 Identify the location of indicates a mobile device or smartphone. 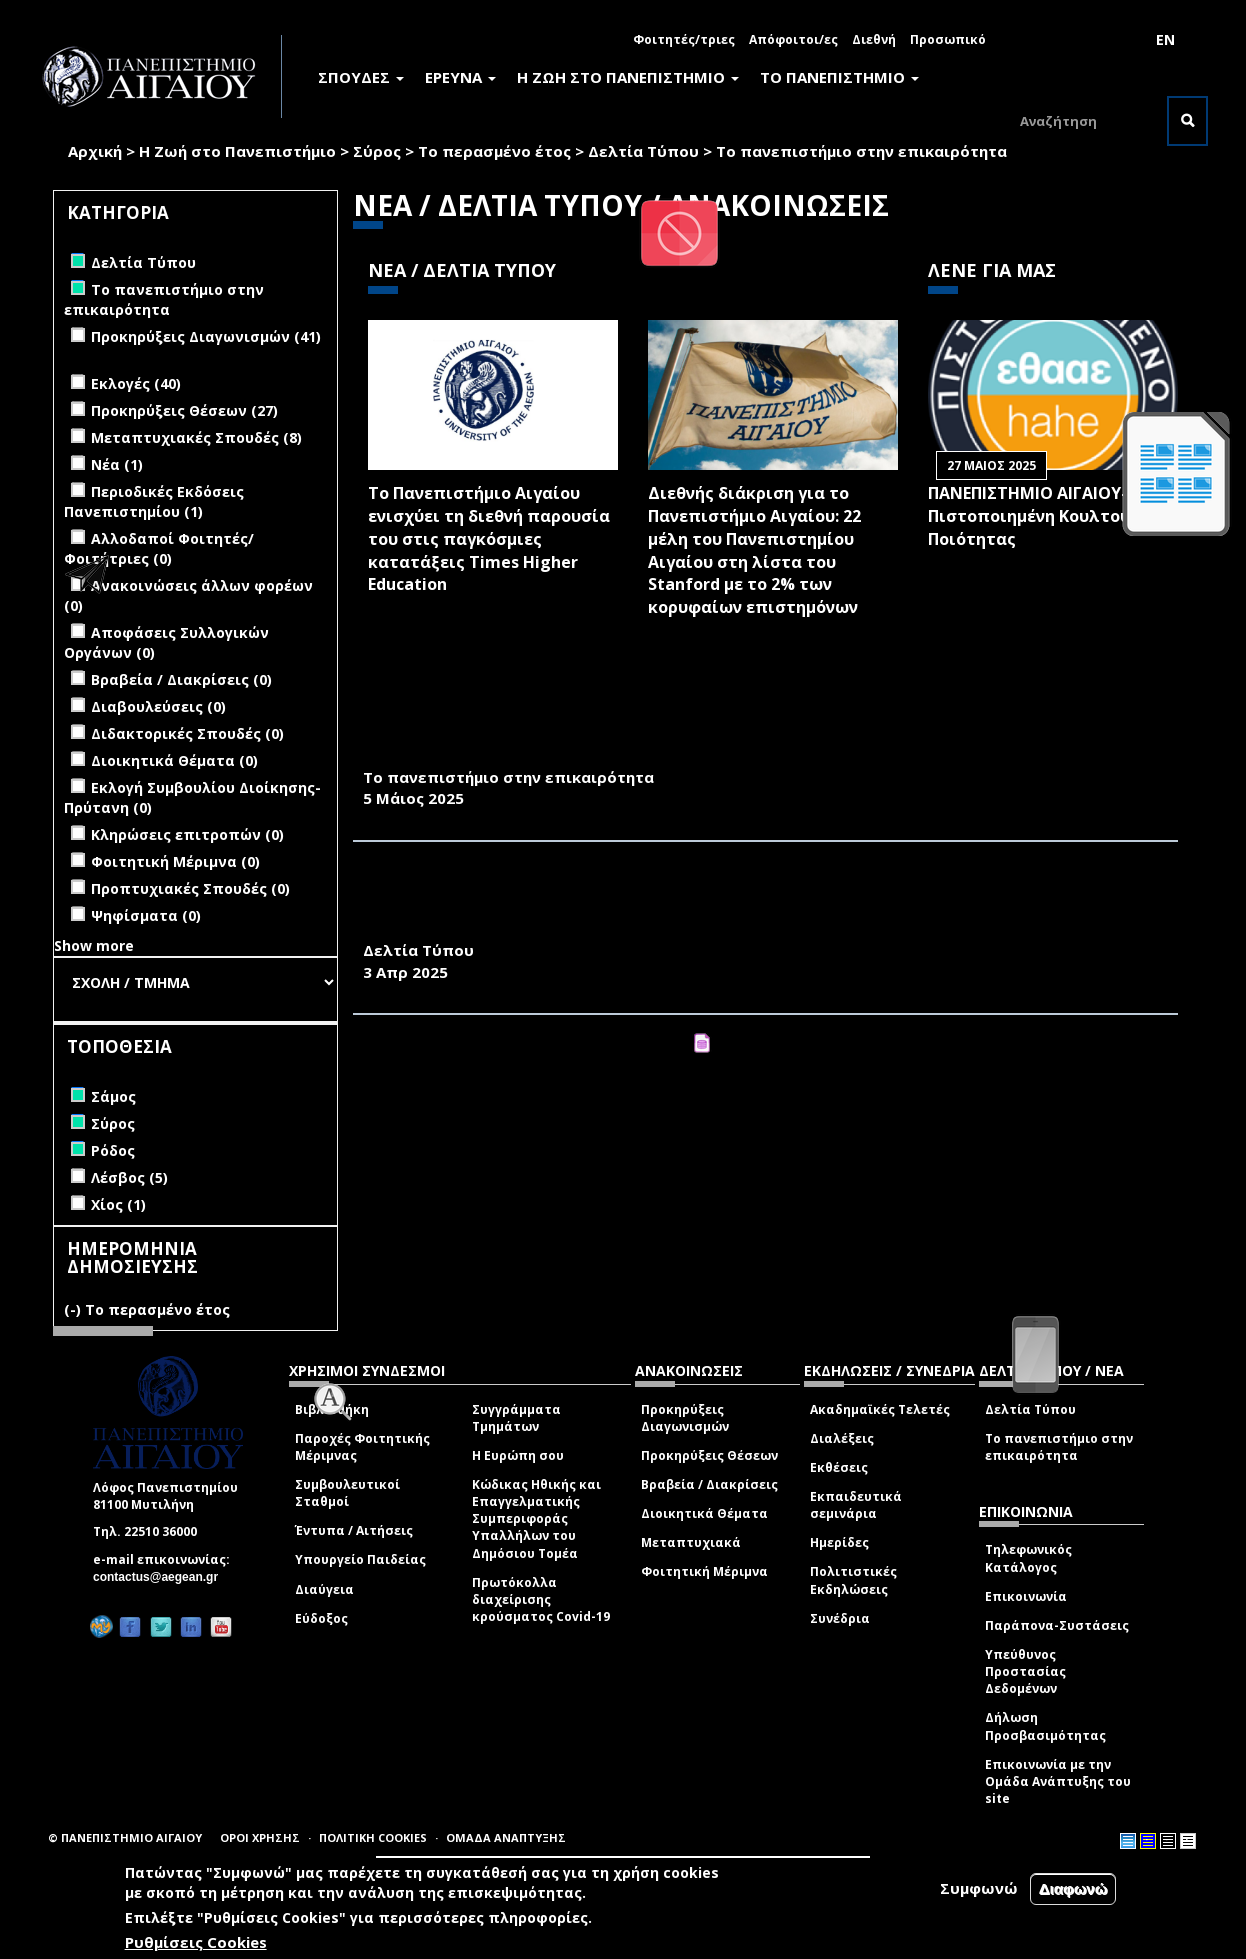
(1035, 1354).